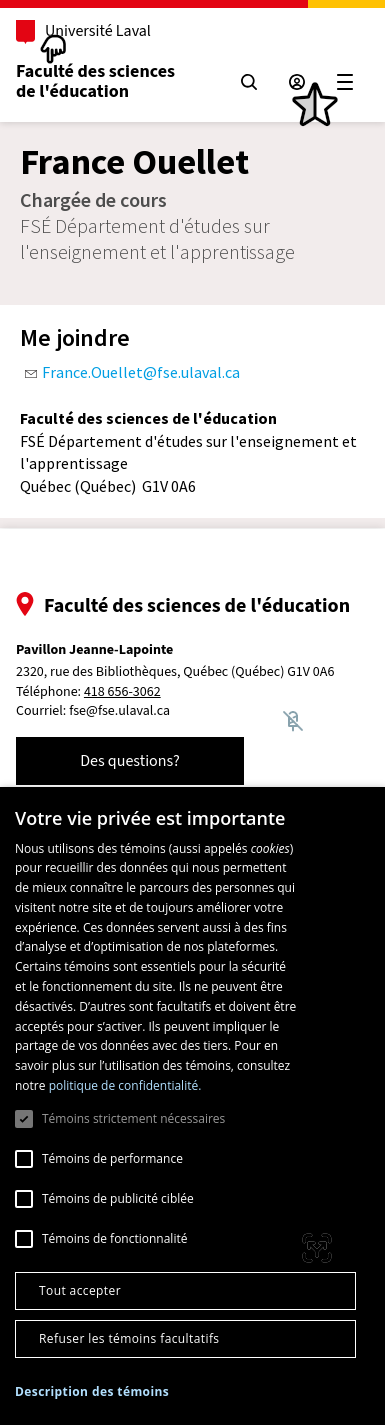 The width and height of the screenshot is (385, 1425). Describe the element at coordinates (315, 105) in the screenshot. I see `indicates a partial or half-star rating` at that location.